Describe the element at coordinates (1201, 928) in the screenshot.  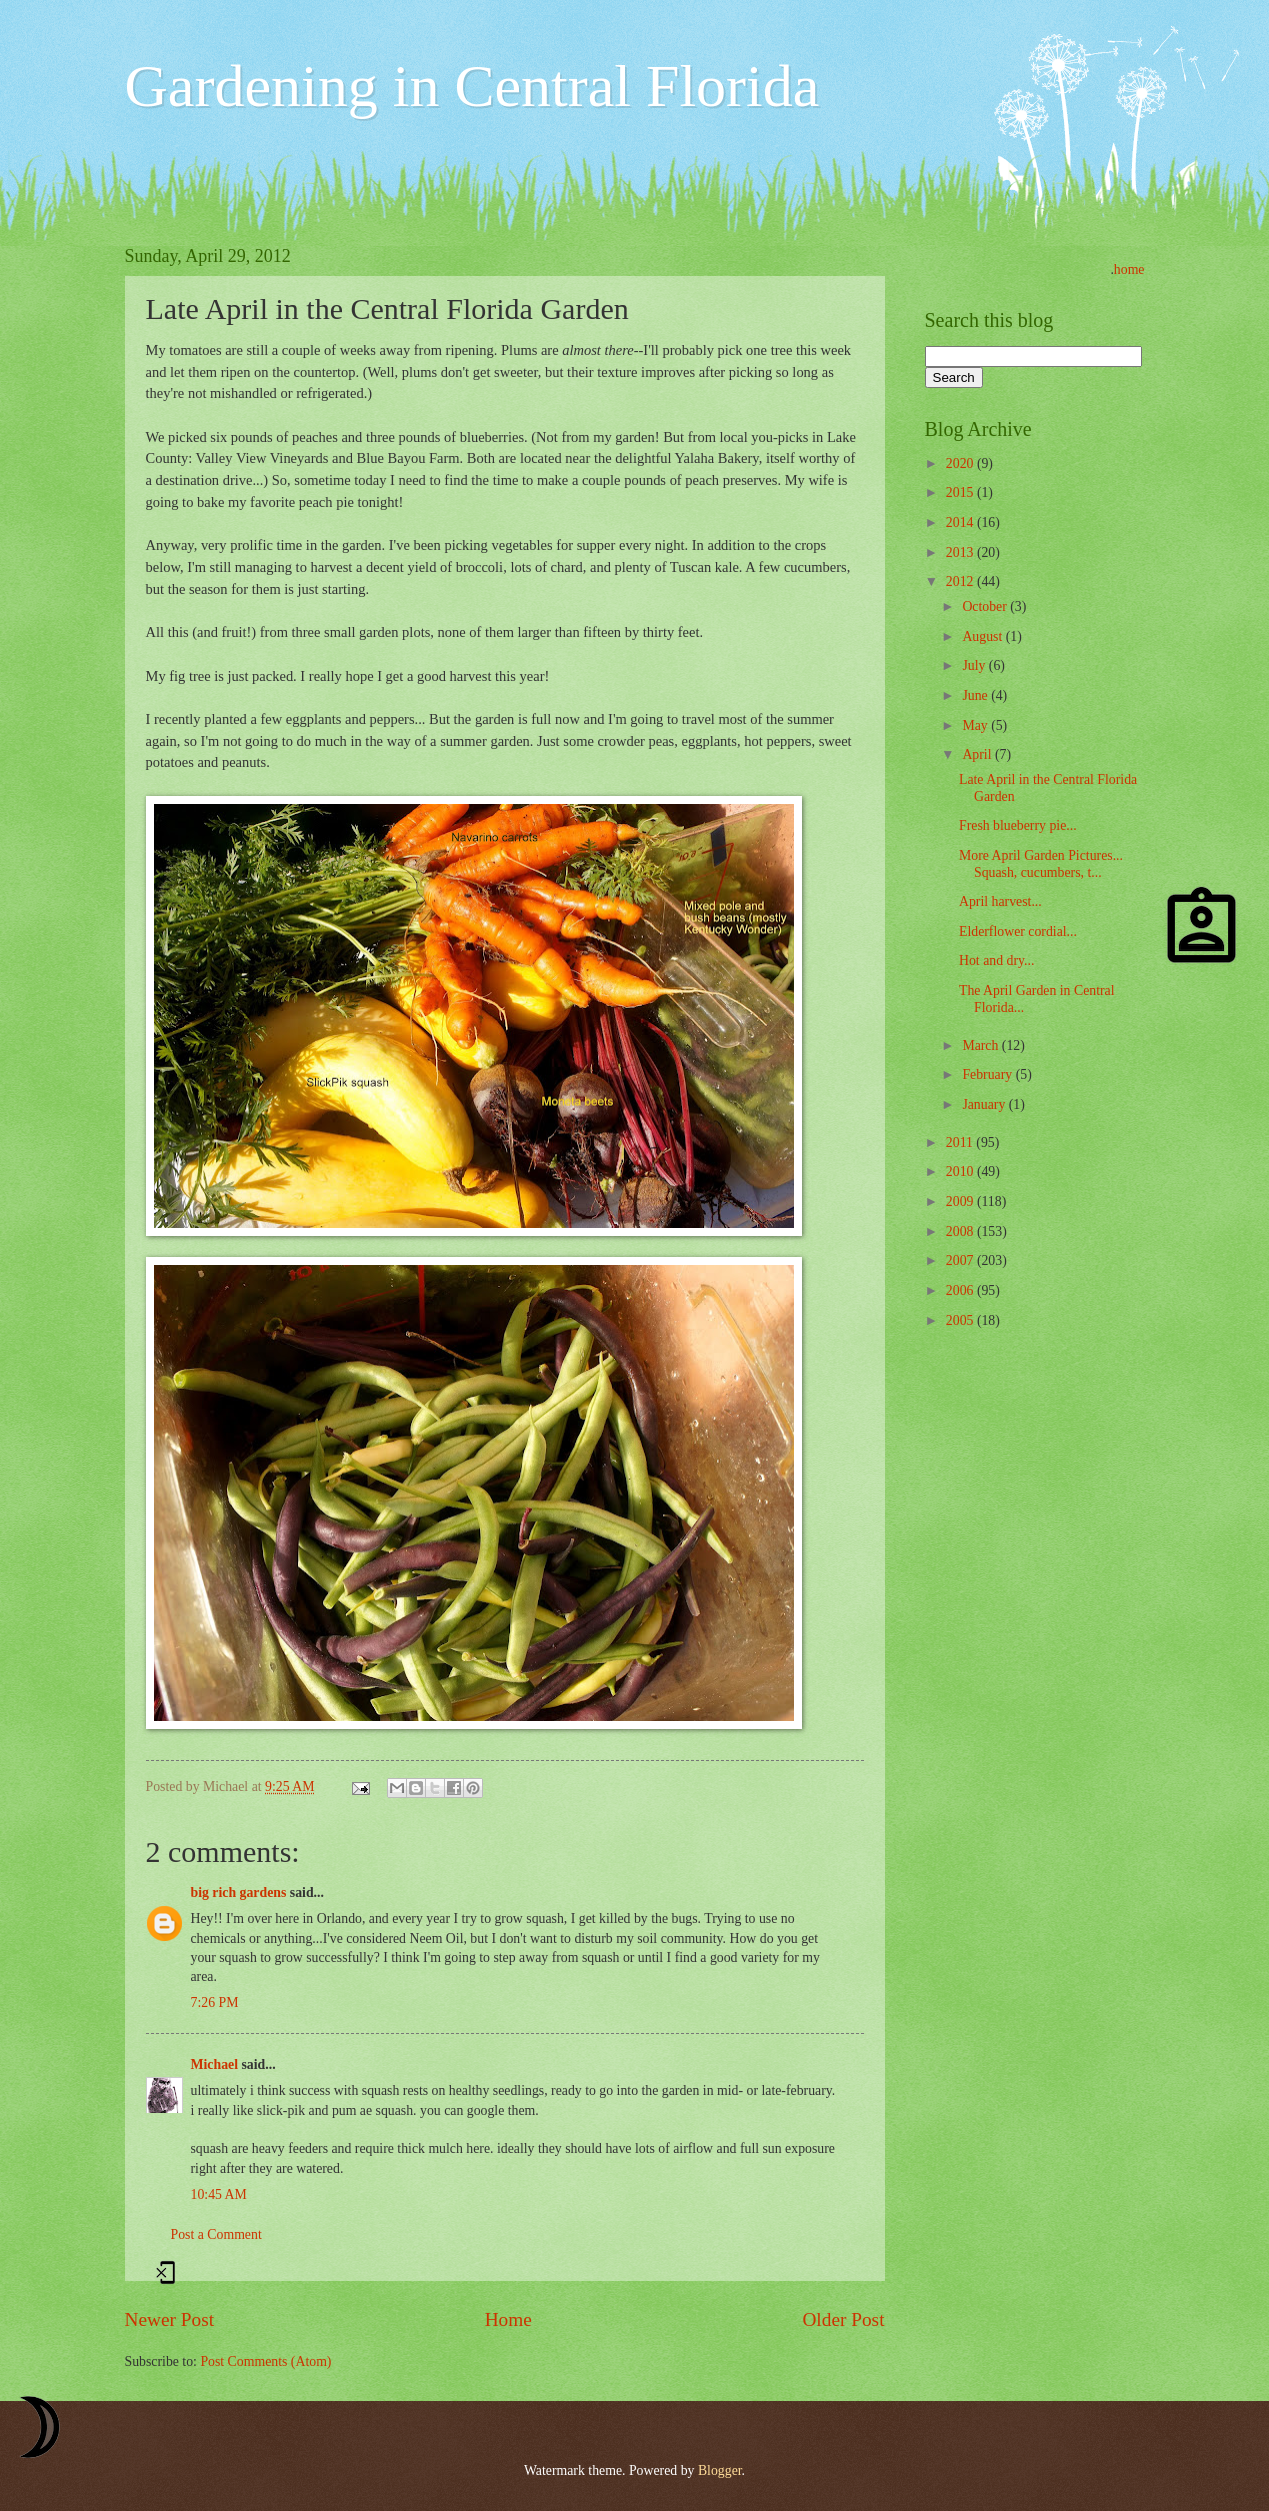
I see `view assigned user profile` at that location.